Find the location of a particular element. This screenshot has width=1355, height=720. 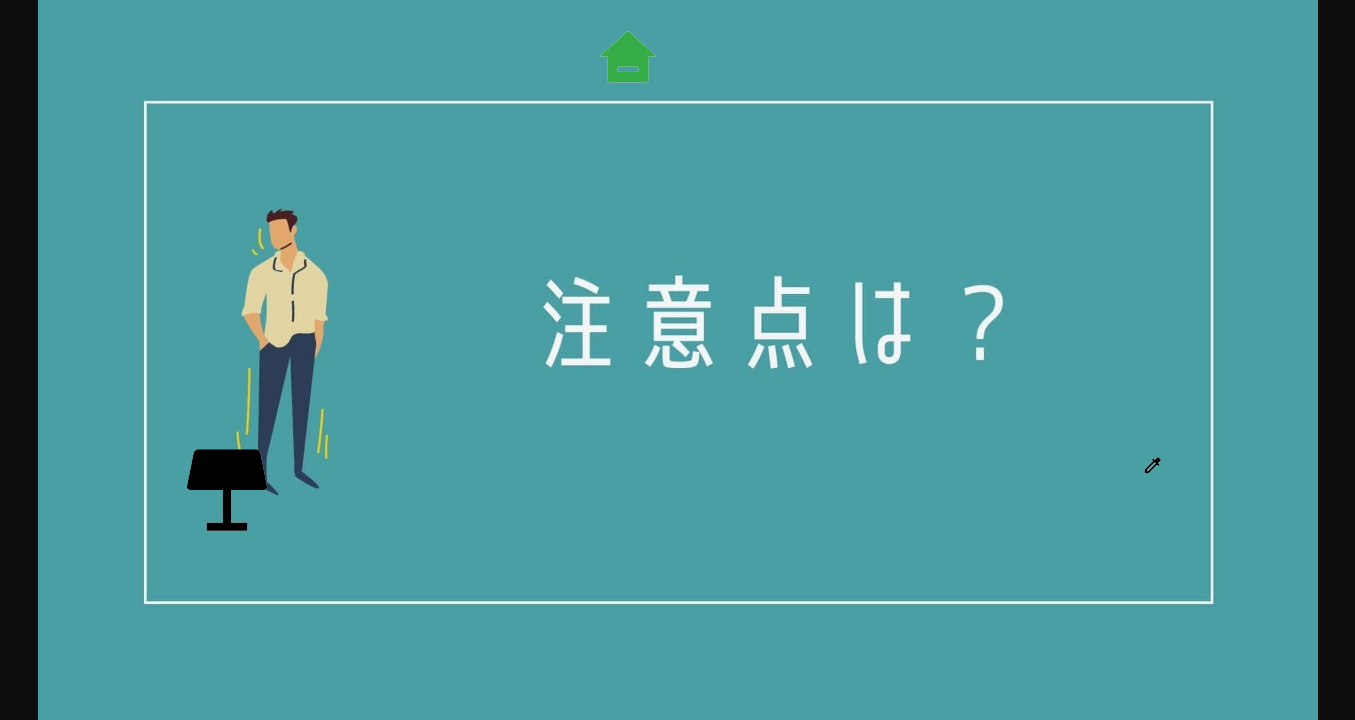

navigate to home screen is located at coordinates (628, 59).